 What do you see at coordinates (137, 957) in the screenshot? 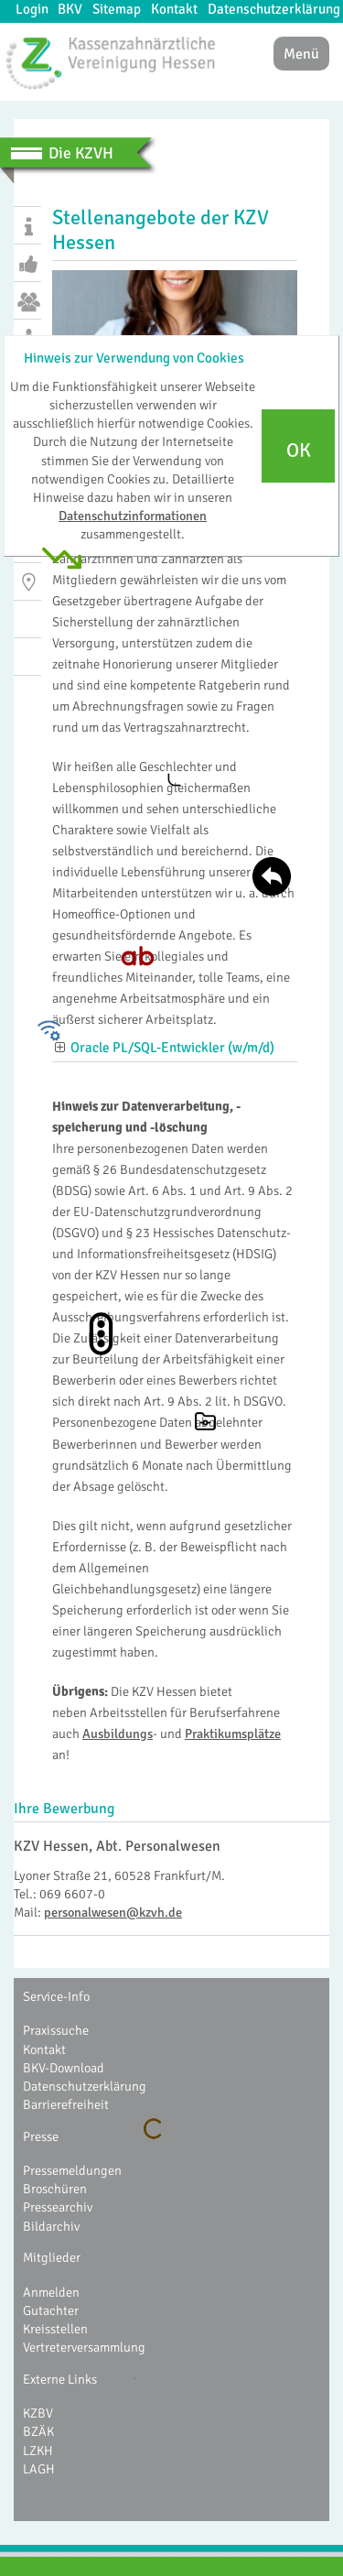
I see `convert text to lowercase` at bounding box center [137, 957].